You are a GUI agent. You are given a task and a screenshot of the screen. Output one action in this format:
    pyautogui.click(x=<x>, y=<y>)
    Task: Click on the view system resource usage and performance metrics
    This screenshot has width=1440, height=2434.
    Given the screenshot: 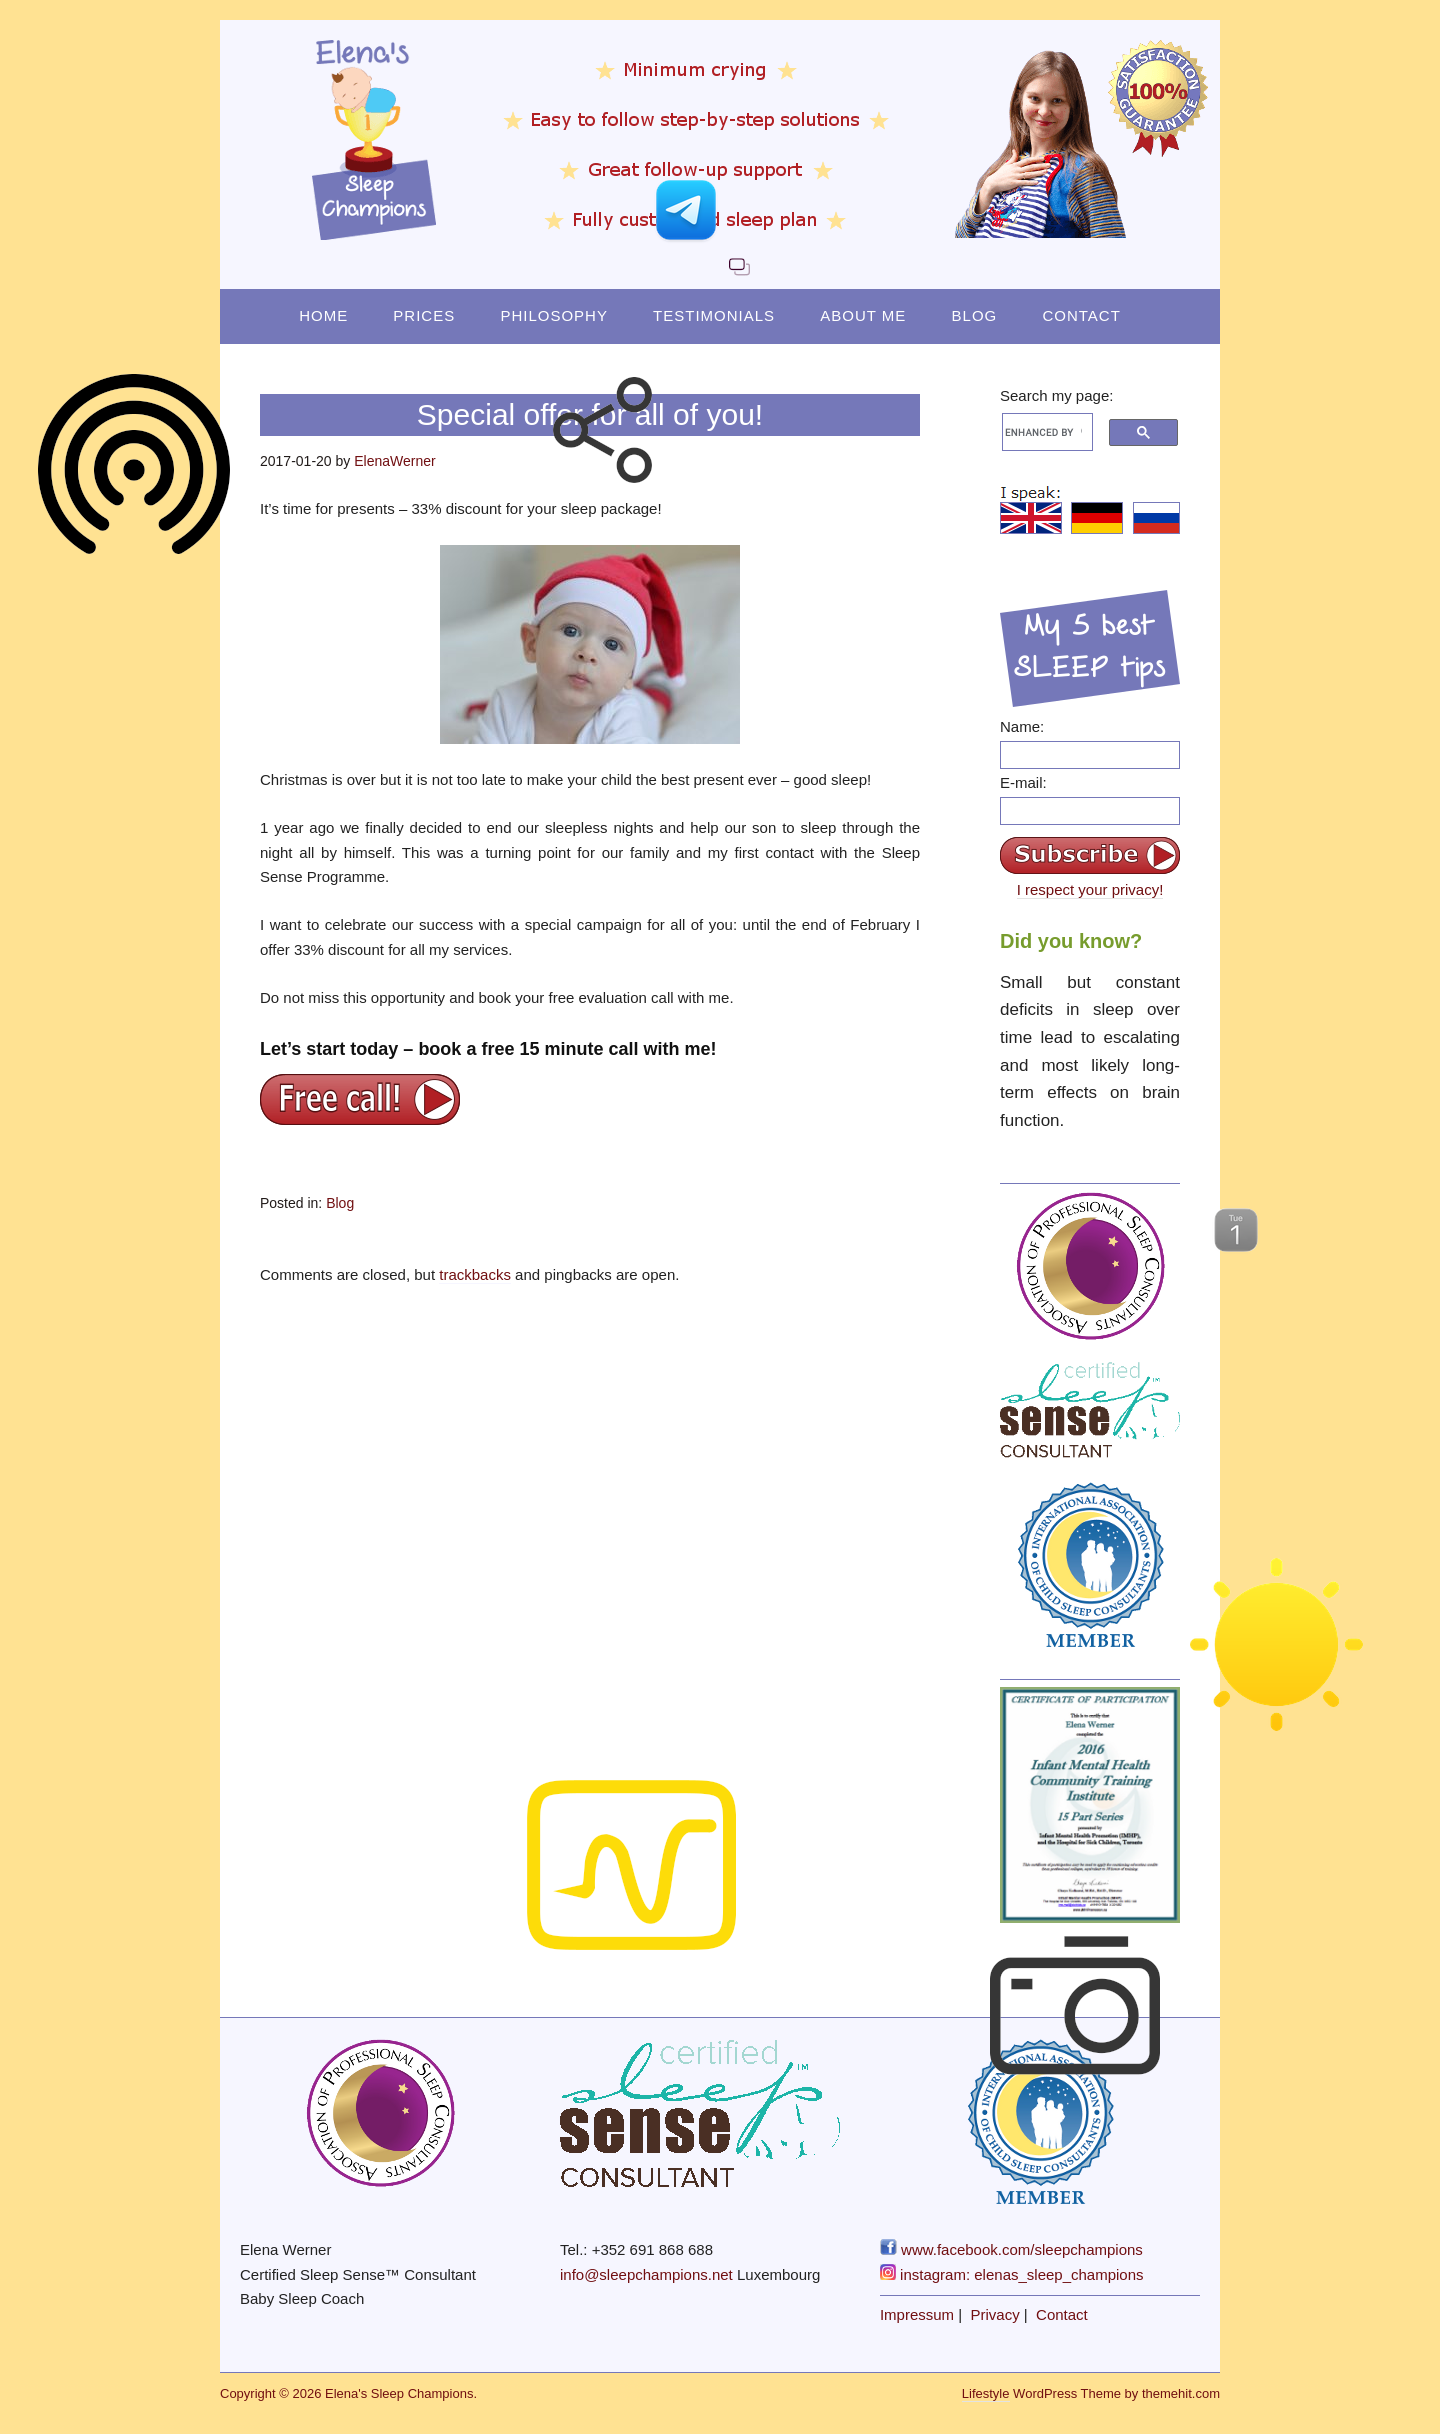 What is the action you would take?
    pyautogui.click(x=631, y=1858)
    